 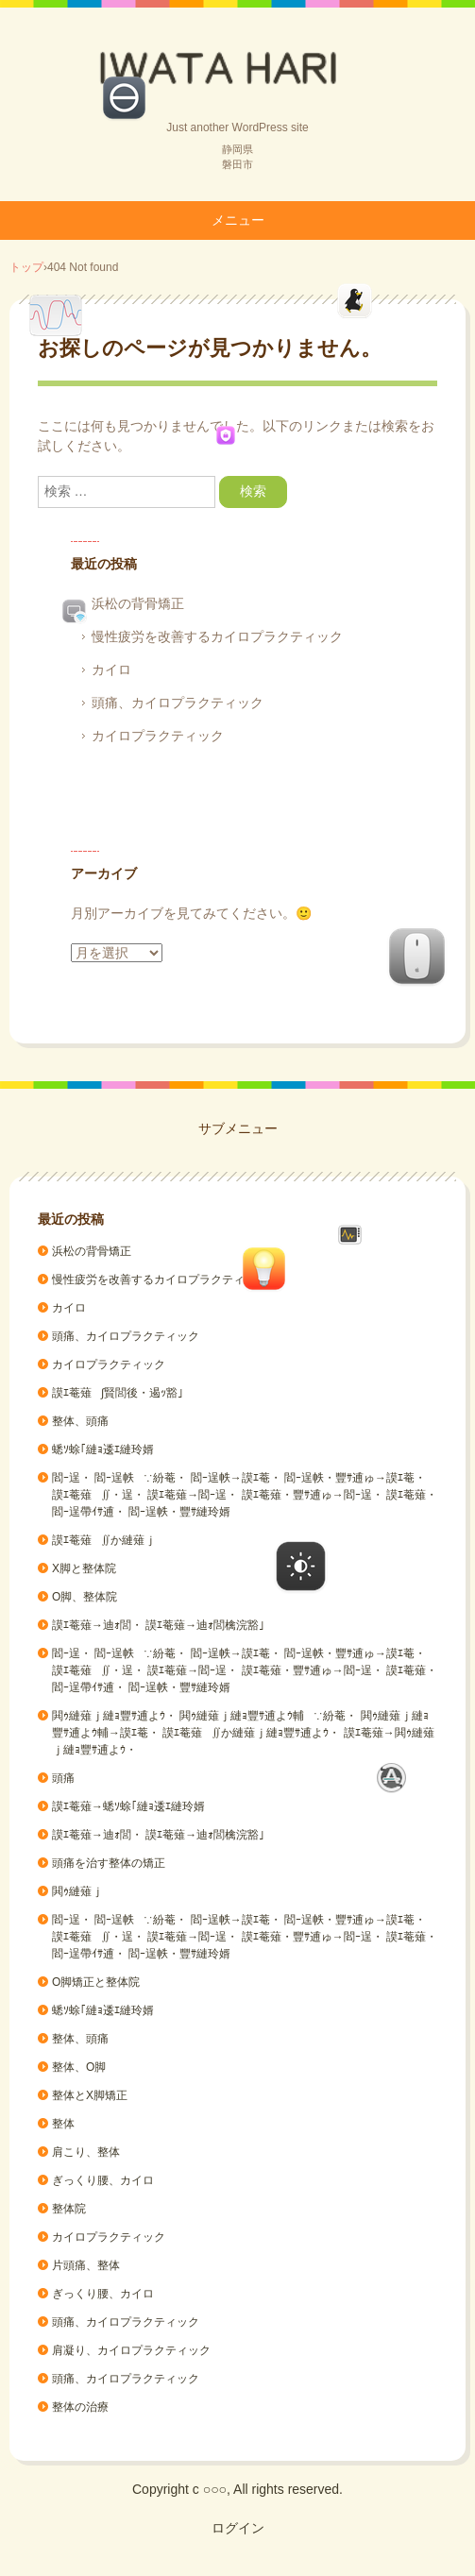 What do you see at coordinates (354, 300) in the screenshot?
I see `launch supertux game` at bounding box center [354, 300].